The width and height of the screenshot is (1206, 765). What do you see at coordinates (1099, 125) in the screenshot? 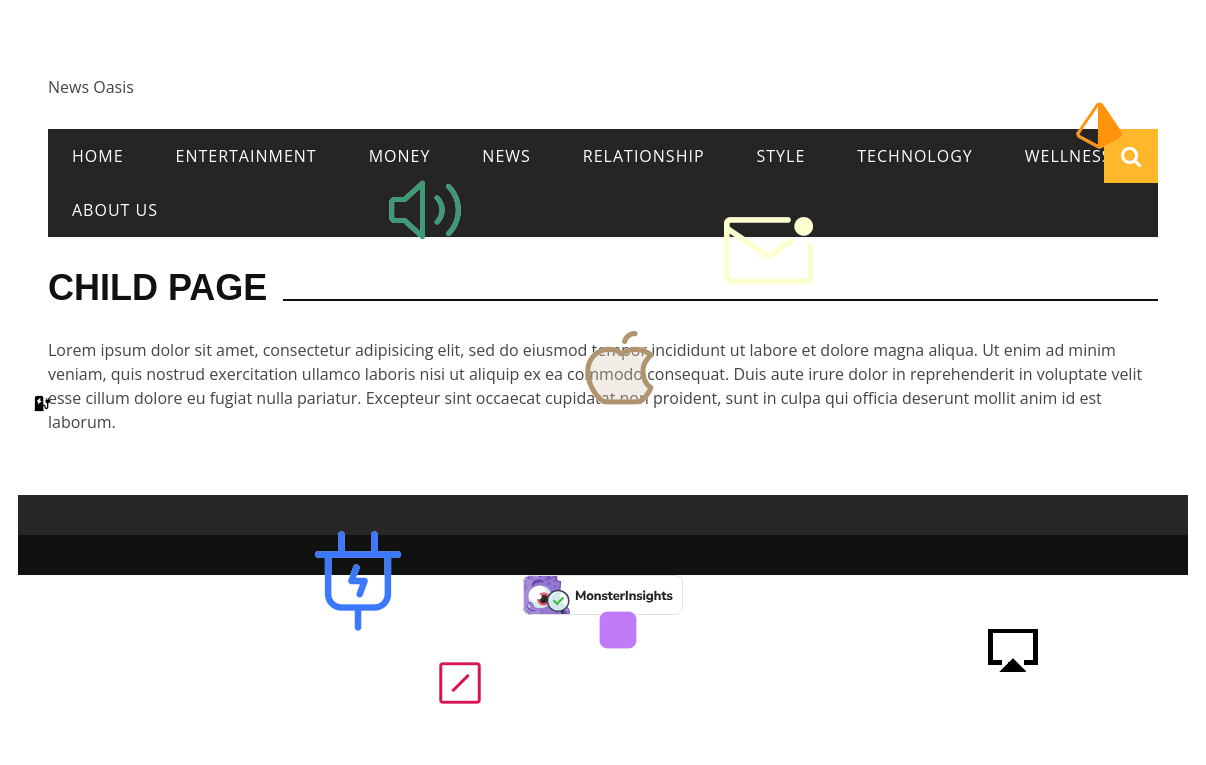
I see `access color or light spectrum settings` at bounding box center [1099, 125].